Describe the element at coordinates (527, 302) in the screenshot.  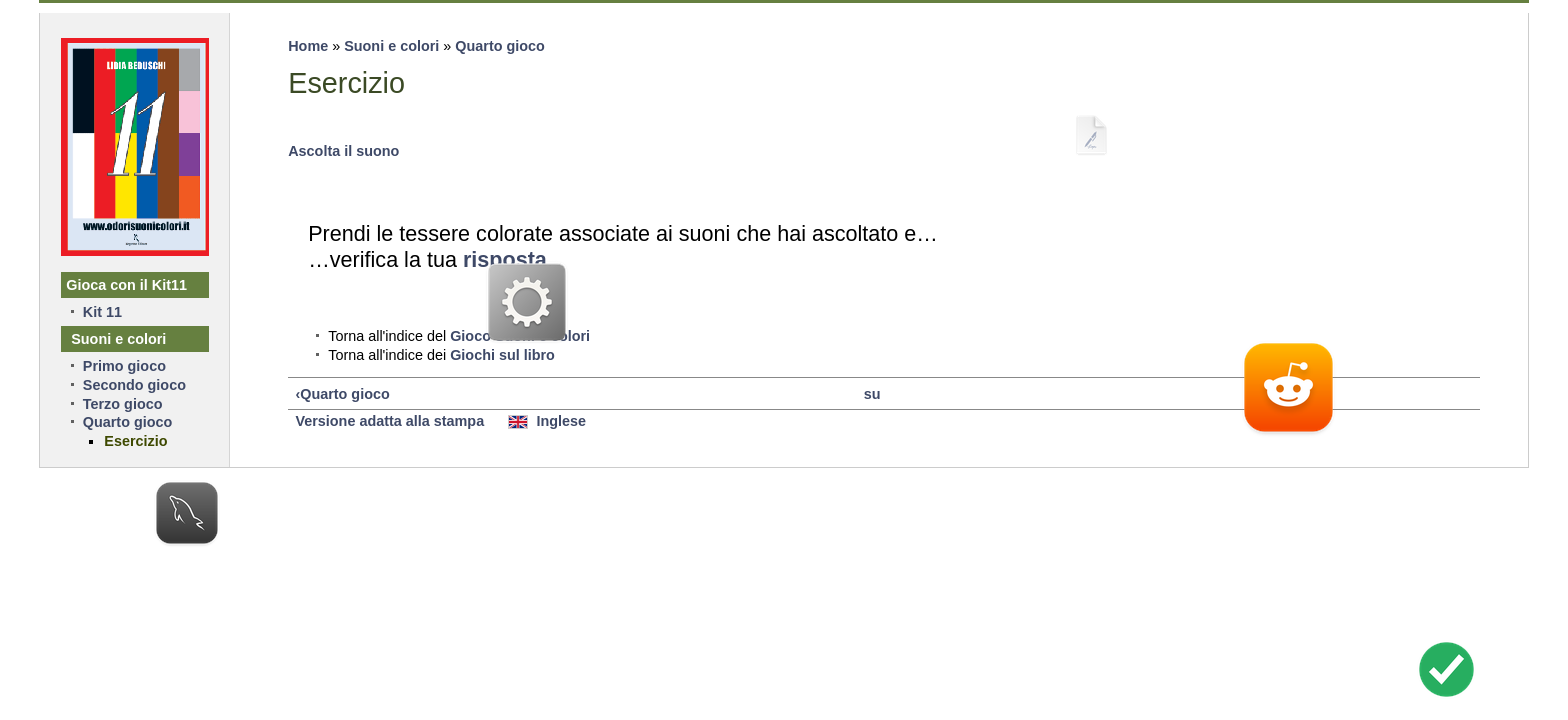
I see `executable file or application ready to run` at that location.